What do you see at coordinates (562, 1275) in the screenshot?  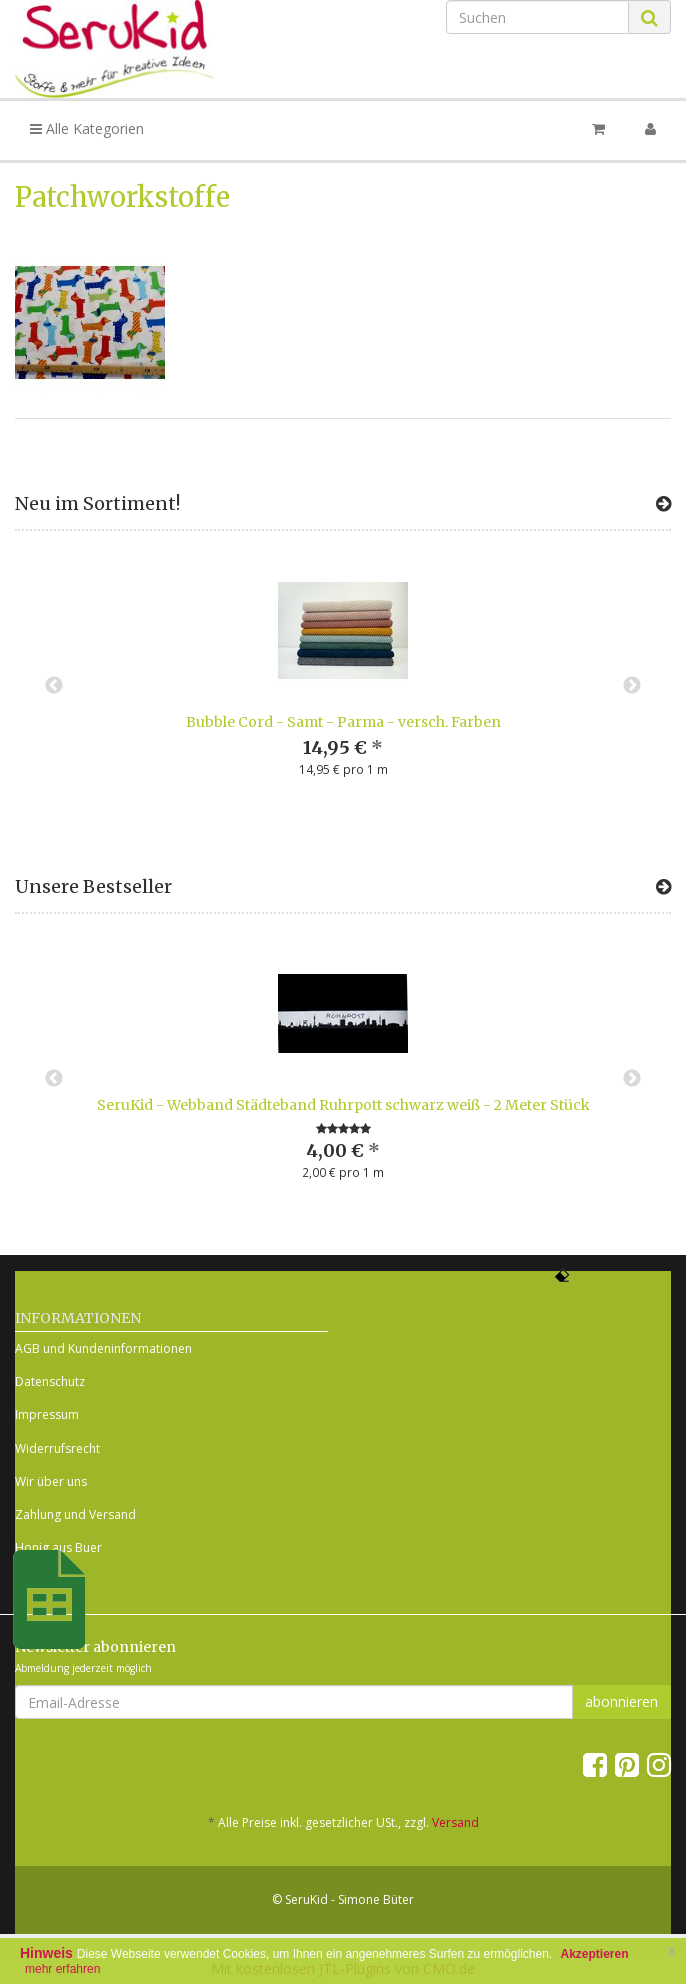 I see `erase or clear content` at bounding box center [562, 1275].